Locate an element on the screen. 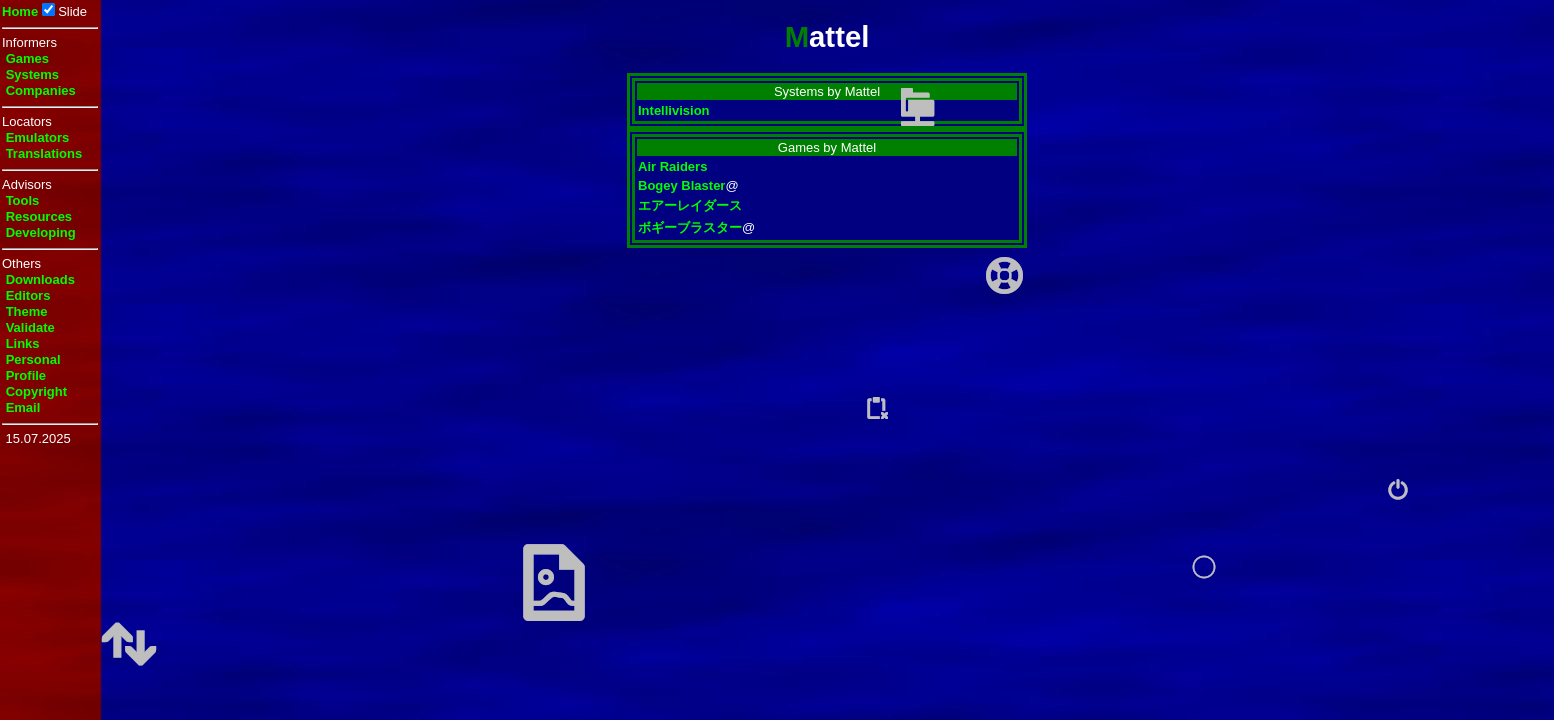 The width and height of the screenshot is (1554, 720). indicates an overdue or expired task is located at coordinates (877, 408).